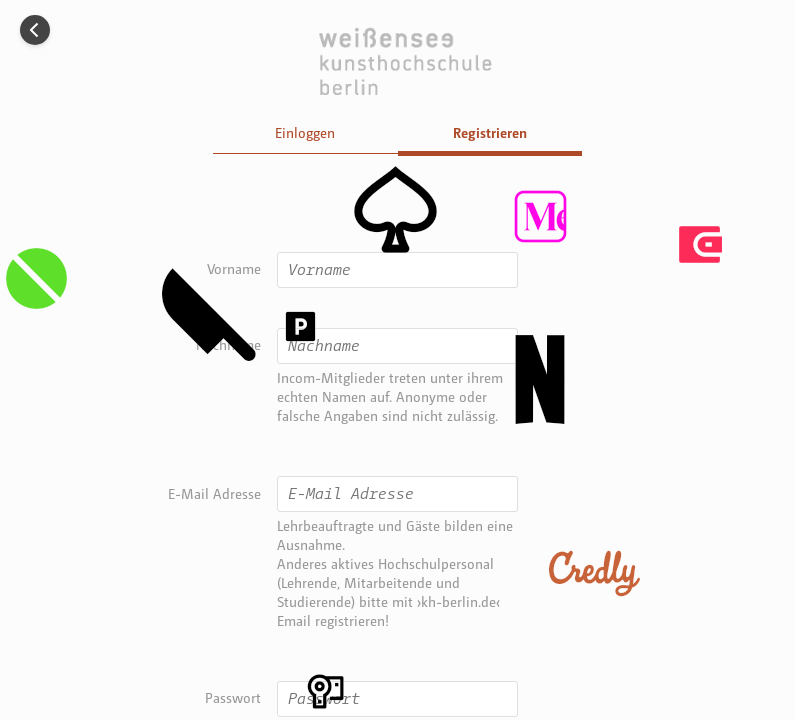 Image resolution: width=795 pixels, height=720 pixels. I want to click on indicates a parking location or facility, so click(300, 326).